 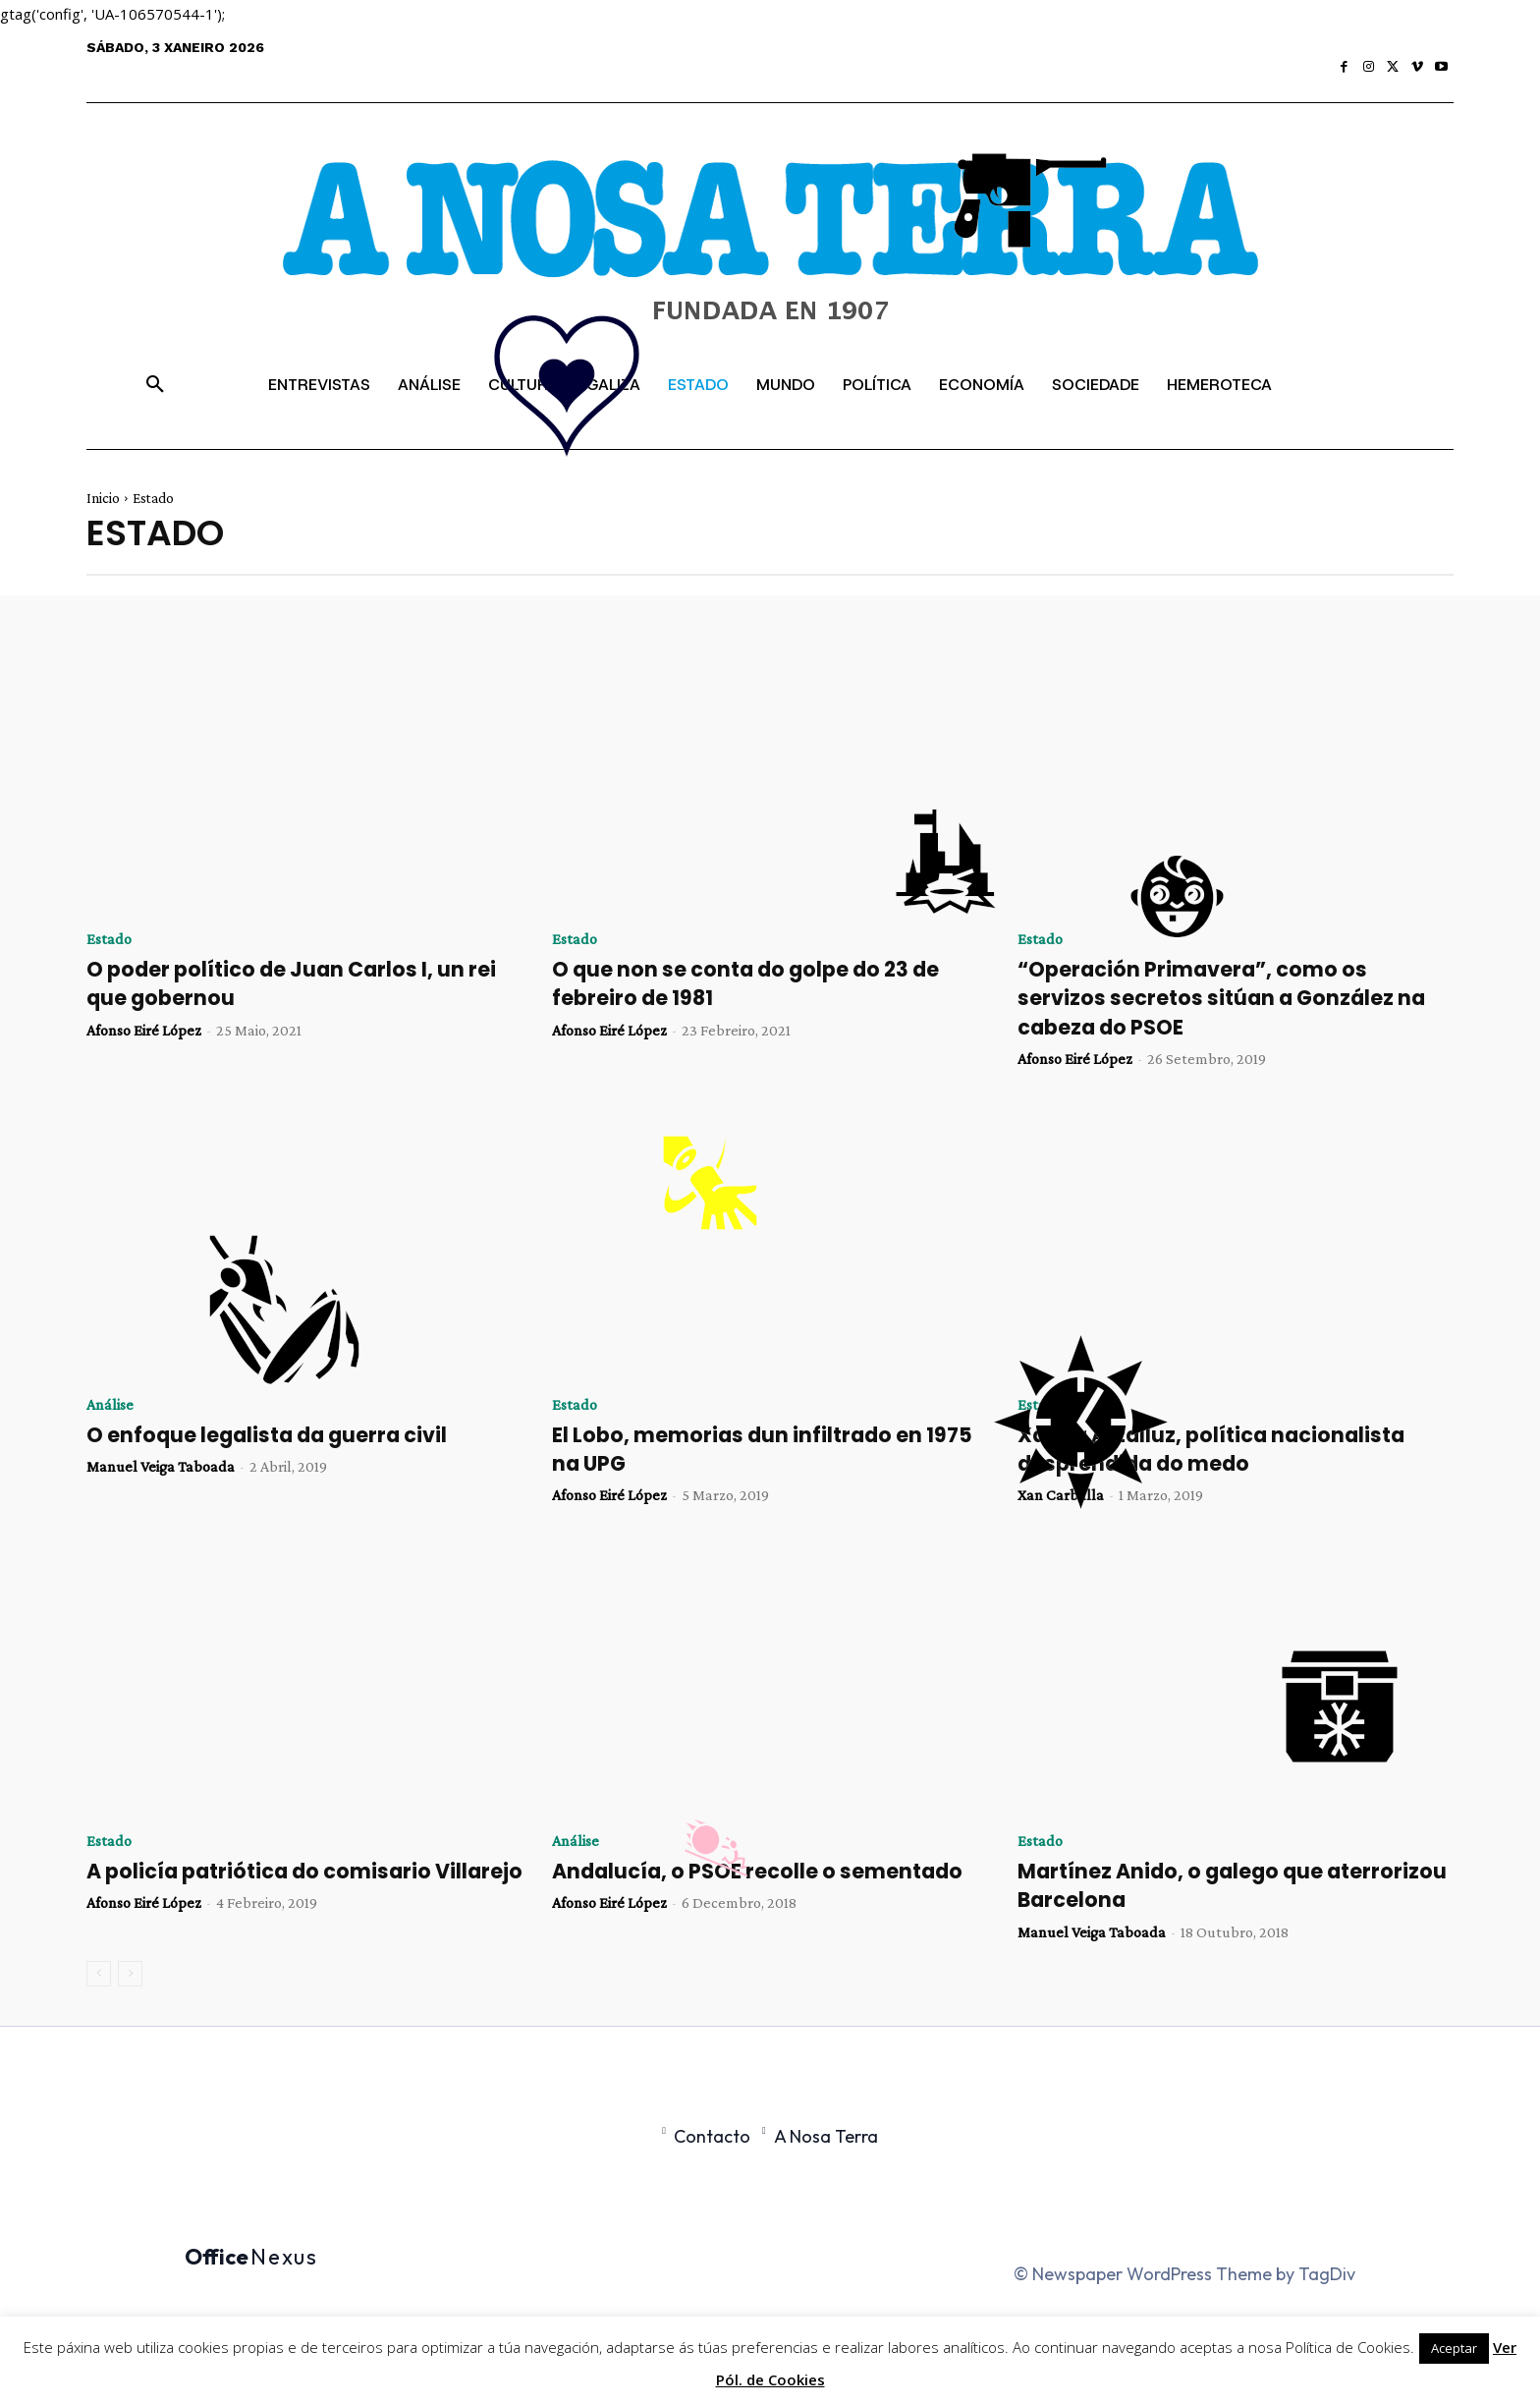 What do you see at coordinates (716, 1848) in the screenshot?
I see `play boulder dash or similar arcade game` at bounding box center [716, 1848].